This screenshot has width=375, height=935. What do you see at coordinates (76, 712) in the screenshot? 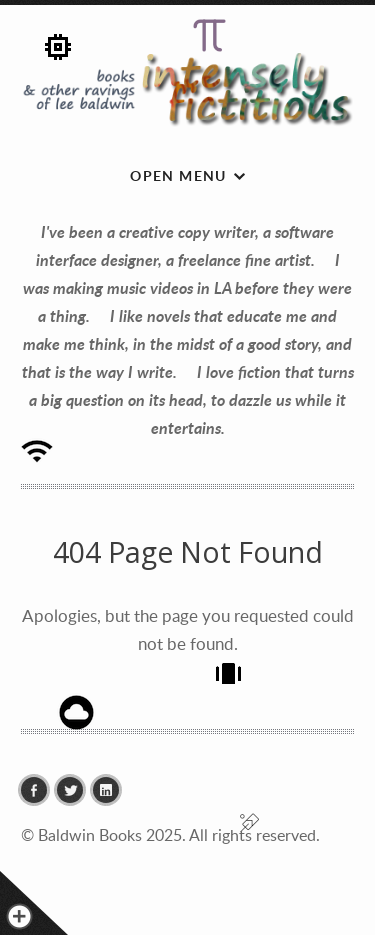
I see `access cloud storage` at bounding box center [76, 712].